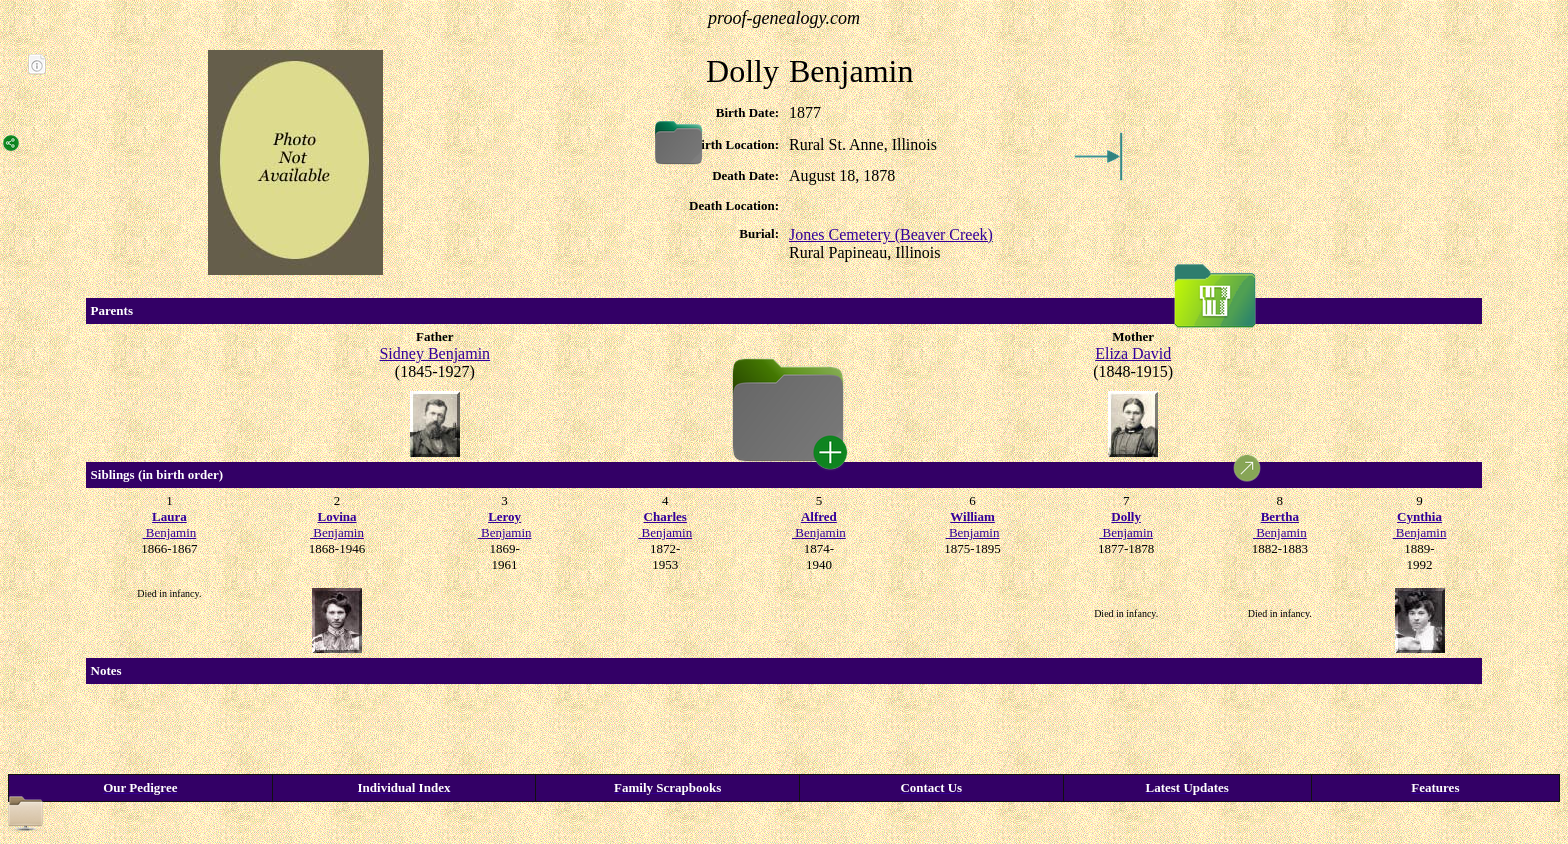  I want to click on open your GameJolt games folder, so click(1215, 298).